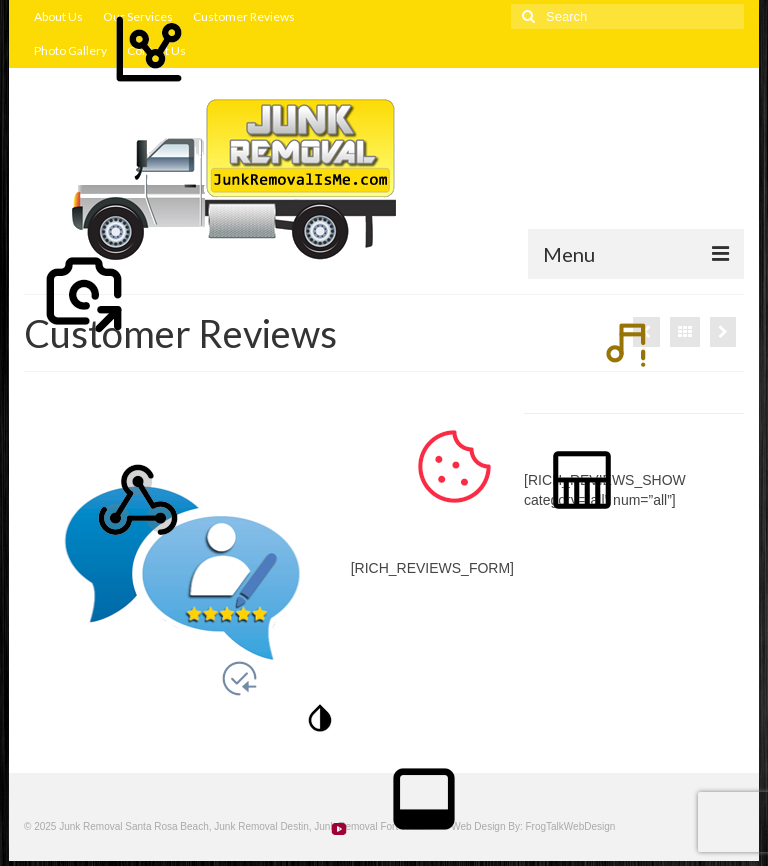 This screenshot has height=866, width=768. I want to click on indicates a tracked issue has been closed and completed, so click(239, 678).